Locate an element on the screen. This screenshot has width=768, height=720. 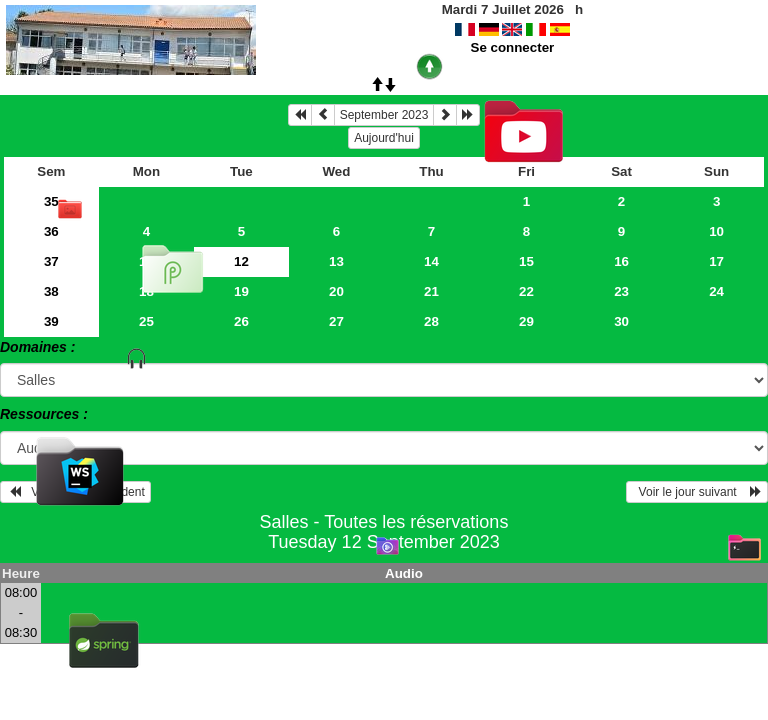
open folder containing downloaded youtube videos is located at coordinates (523, 133).